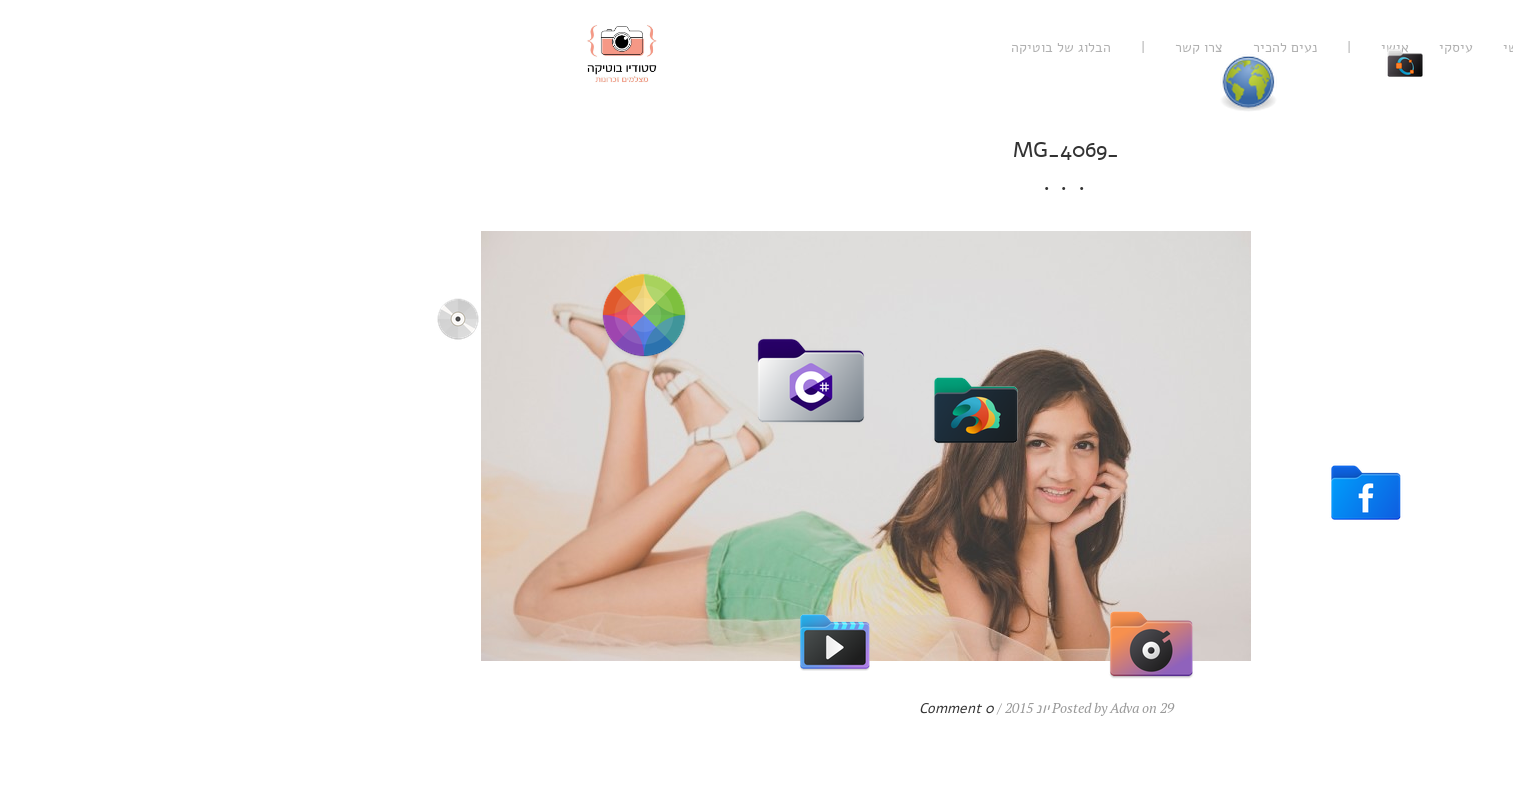  Describe the element at coordinates (1405, 64) in the screenshot. I see `folder for octave programming files` at that location.